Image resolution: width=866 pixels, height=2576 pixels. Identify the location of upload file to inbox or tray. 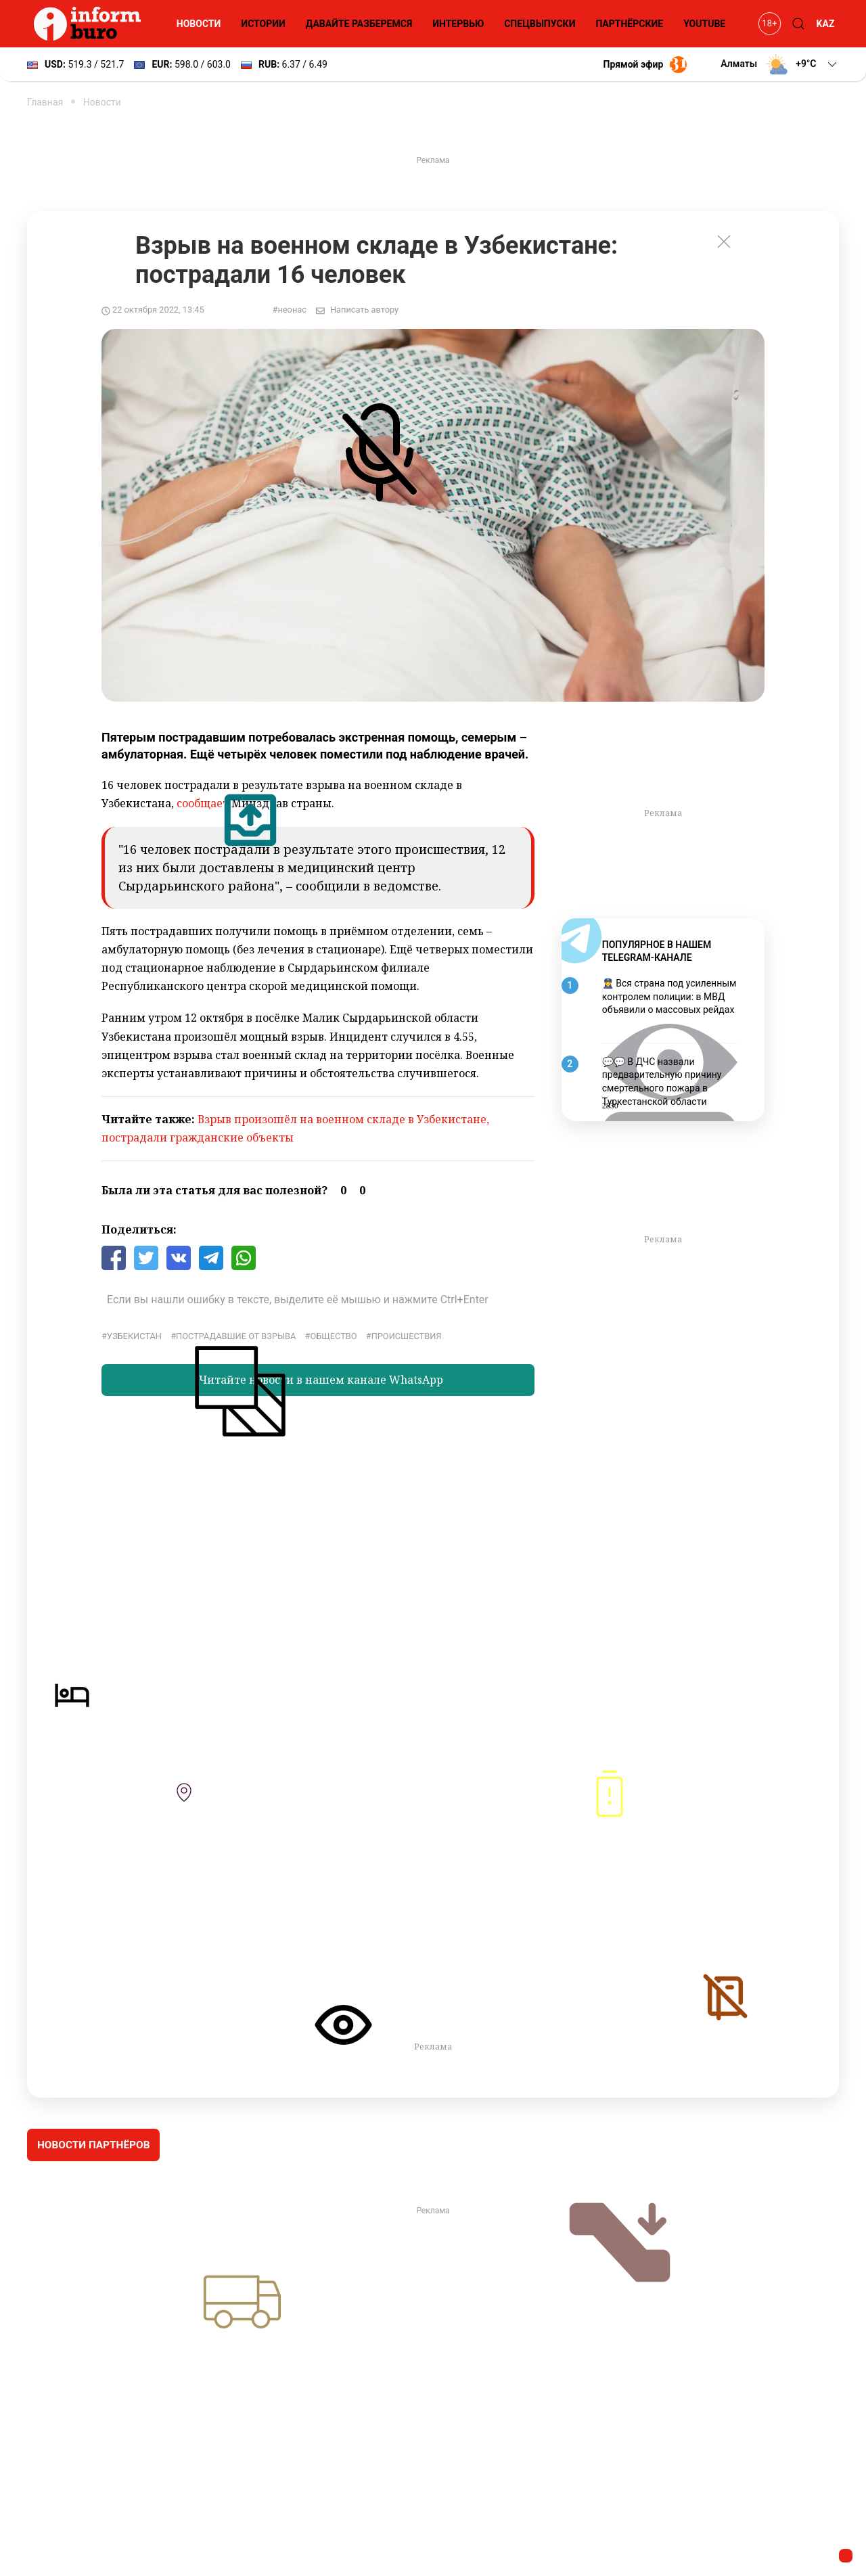
(250, 820).